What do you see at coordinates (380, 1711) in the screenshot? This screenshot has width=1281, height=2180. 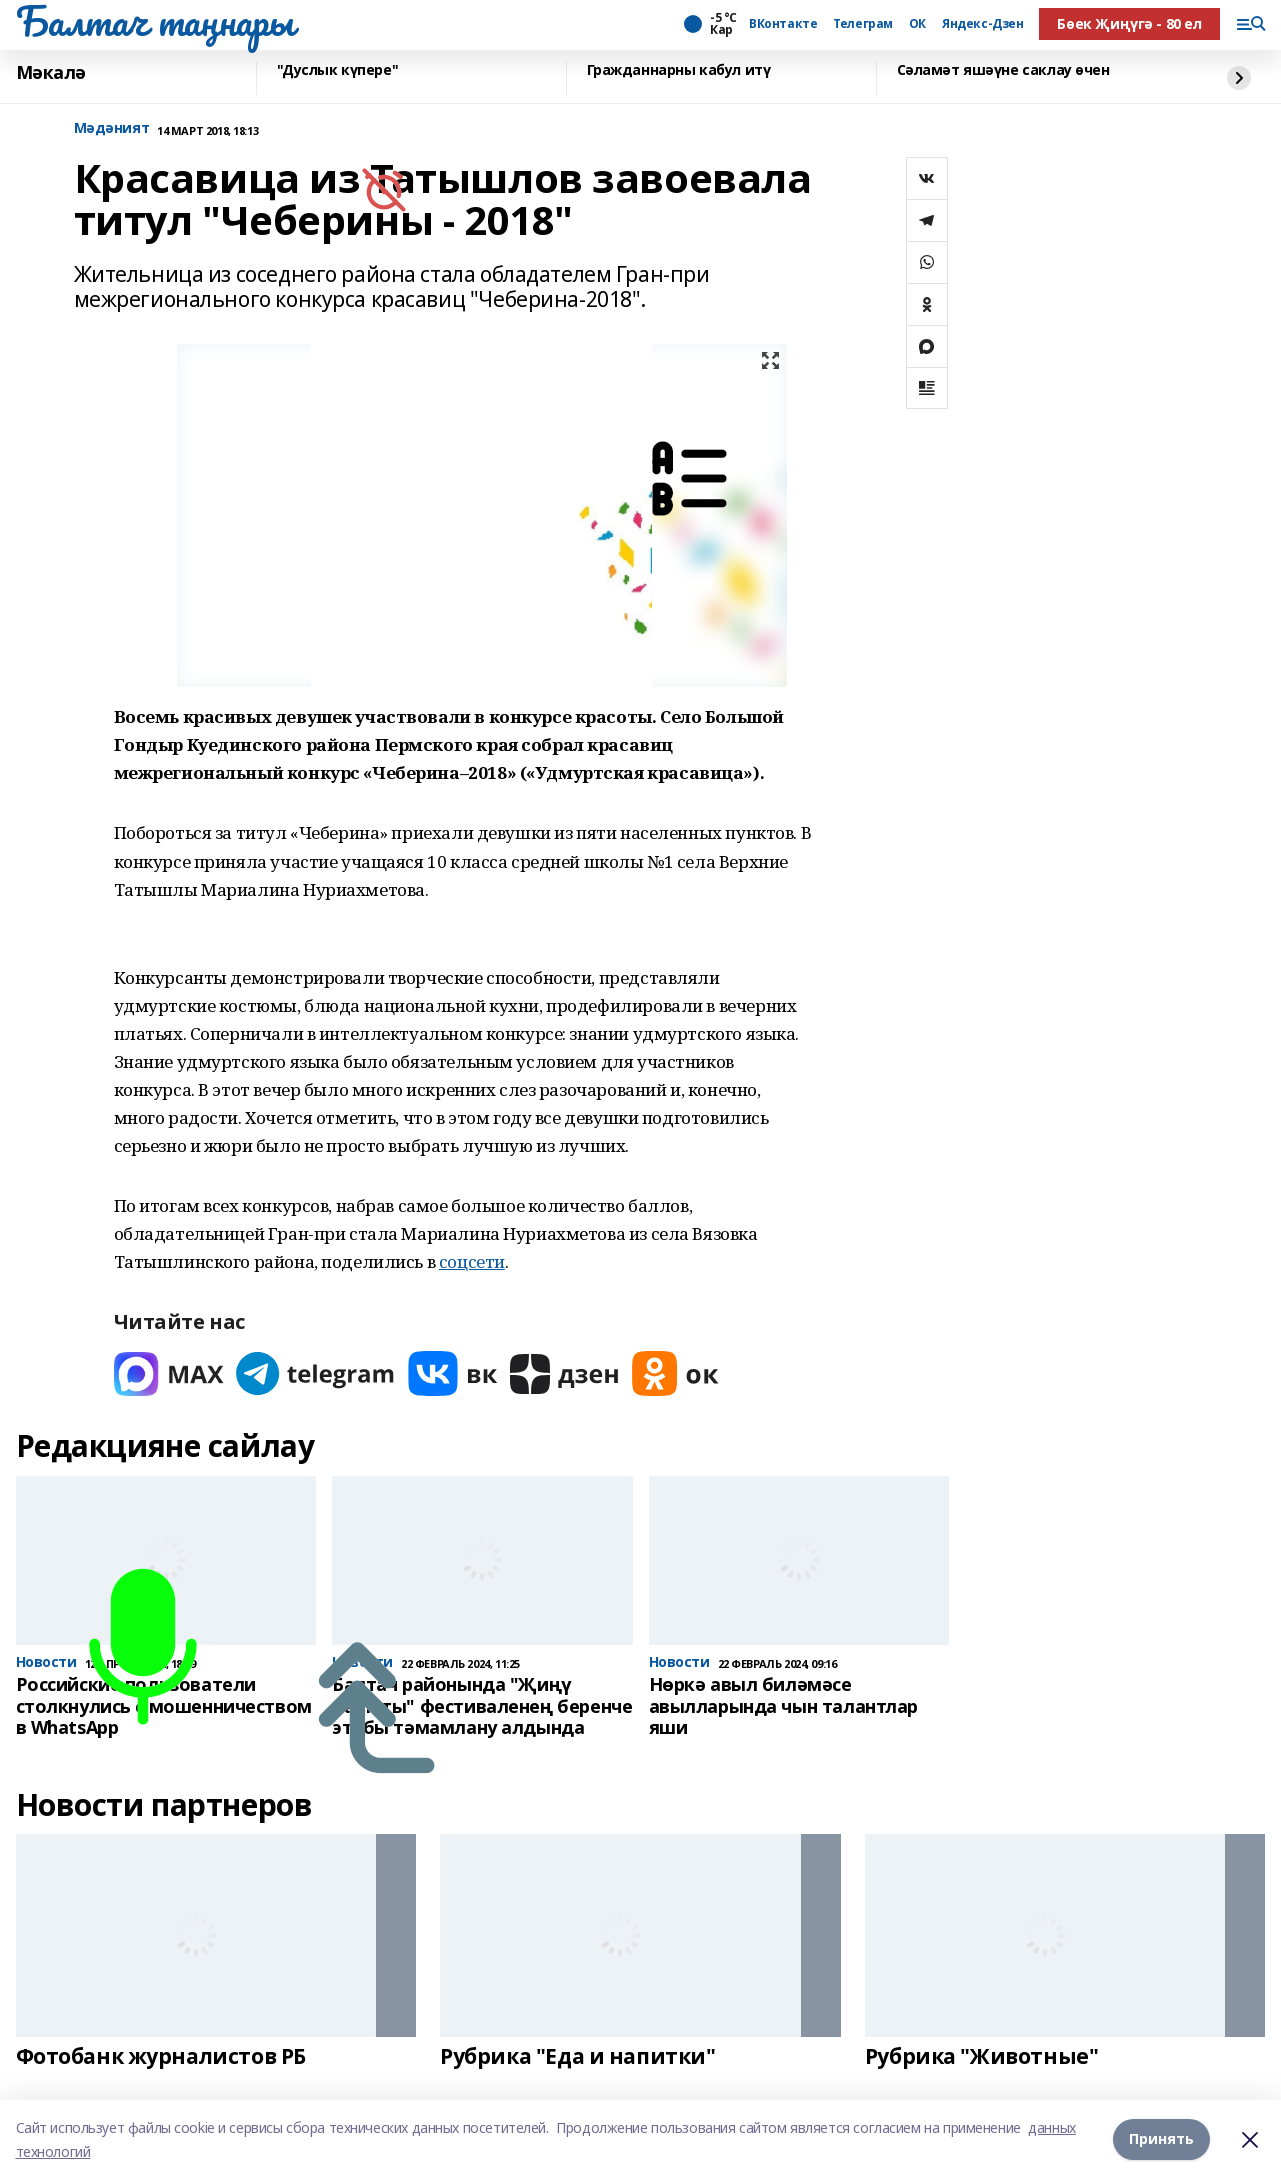 I see `go back two levels in navigation` at bounding box center [380, 1711].